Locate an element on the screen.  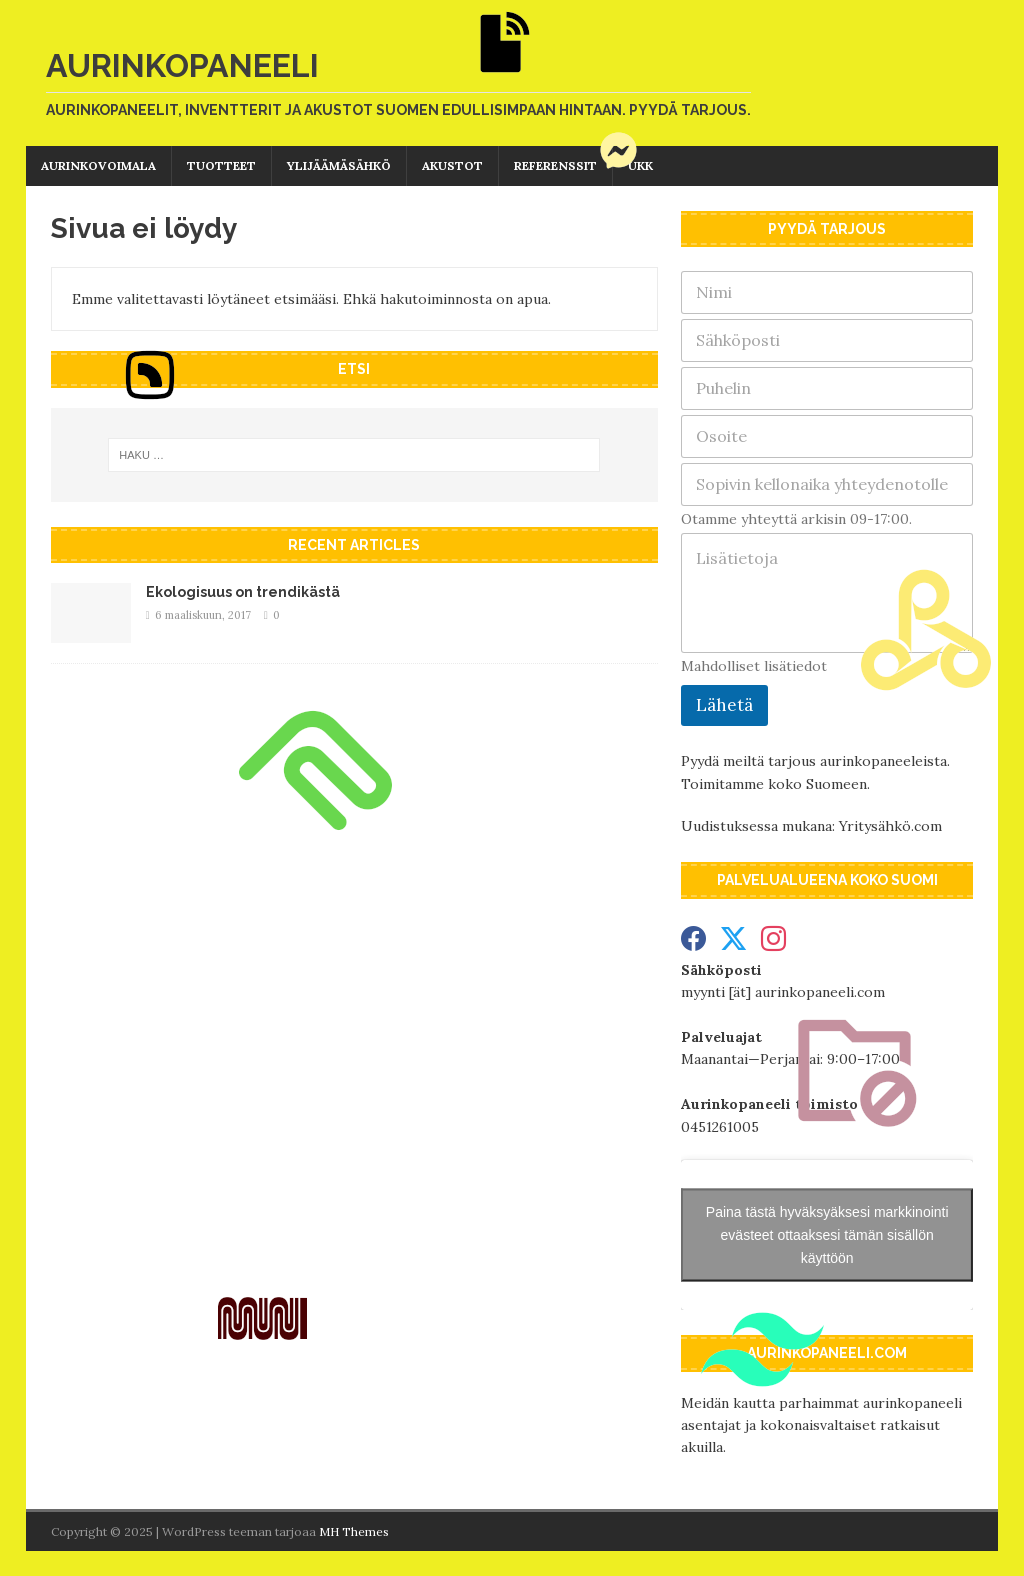
enable mobile hotspot is located at coordinates (503, 43).